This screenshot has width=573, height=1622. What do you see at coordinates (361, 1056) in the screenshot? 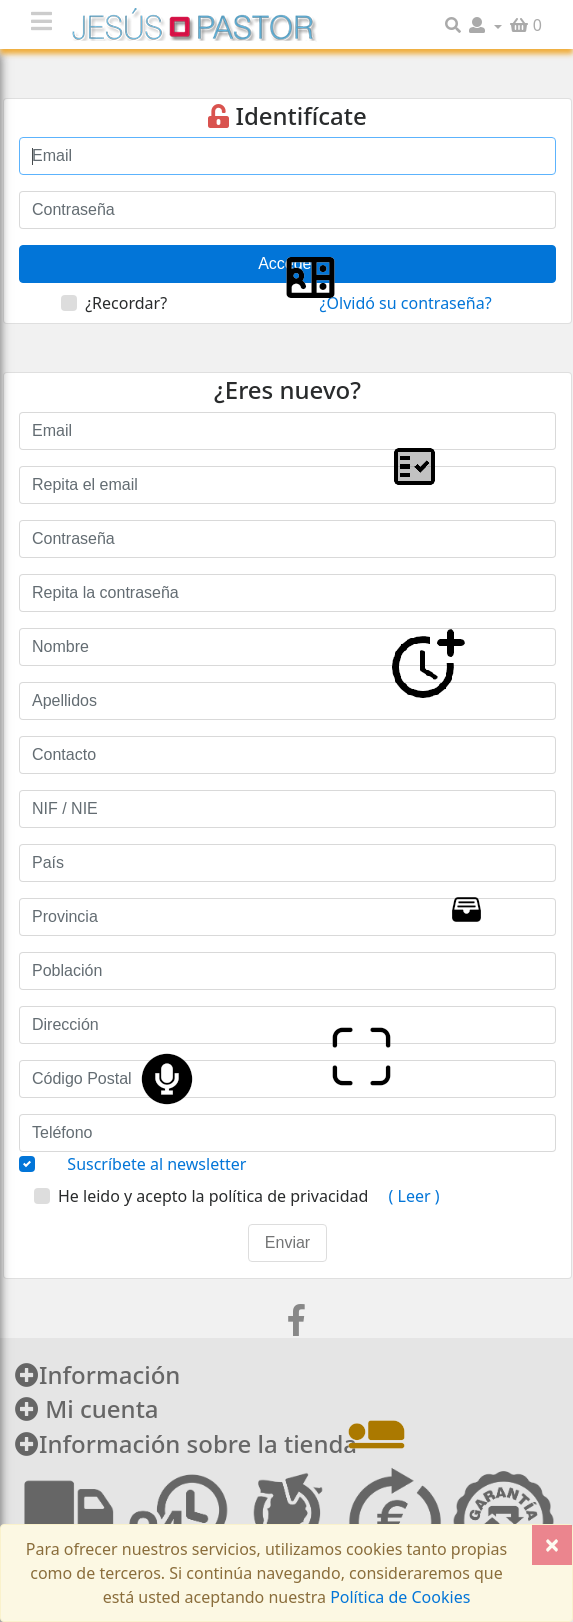
I see `scan a QR code or barcode` at bounding box center [361, 1056].